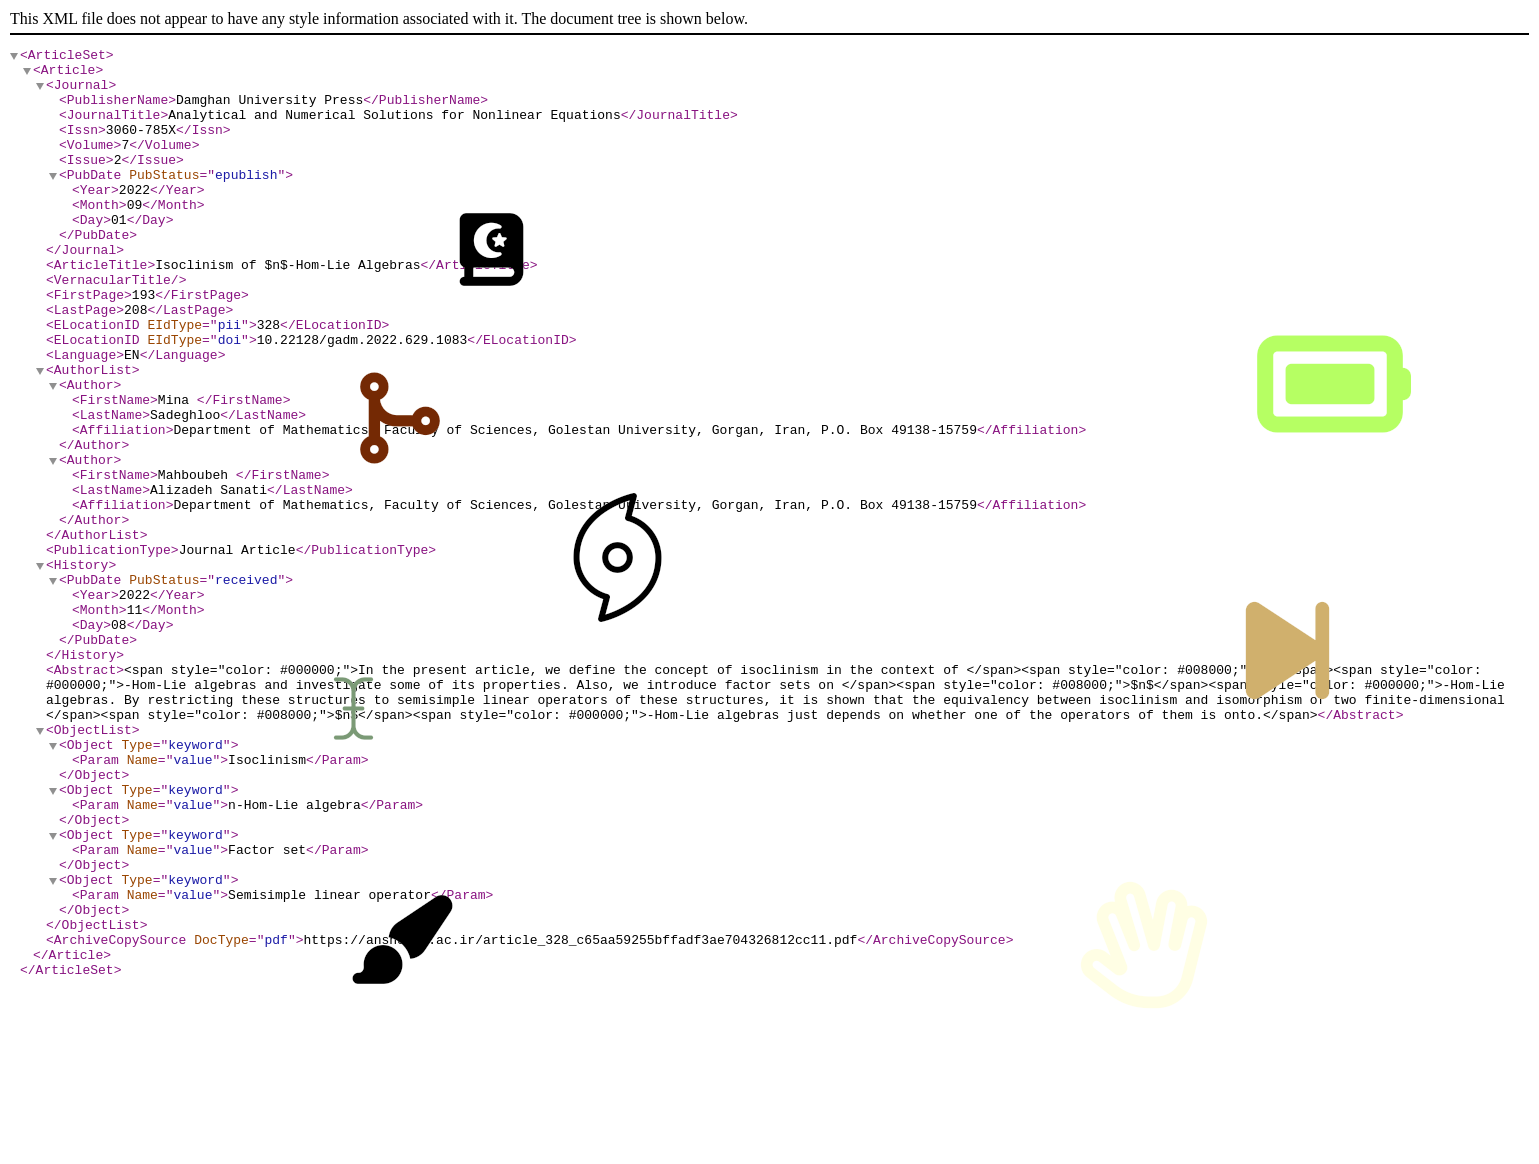 The width and height of the screenshot is (1539, 1164). I want to click on indicates hurricane or tropical storm warning, so click(617, 557).